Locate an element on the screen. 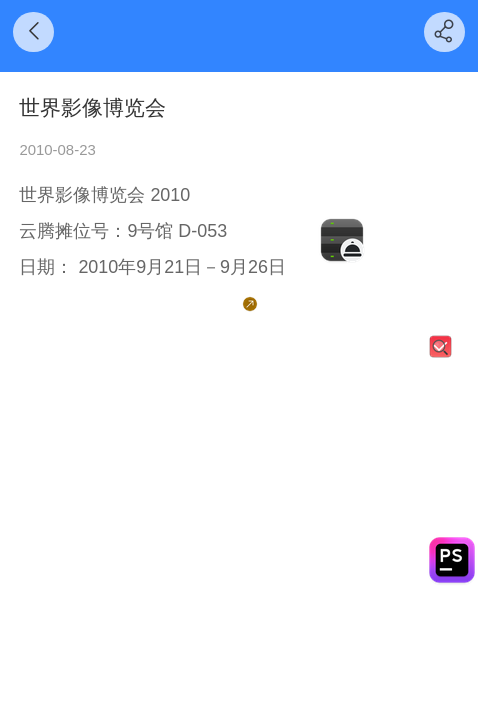 This screenshot has width=478, height=720. open dconf editor to modify system settings is located at coordinates (440, 346).